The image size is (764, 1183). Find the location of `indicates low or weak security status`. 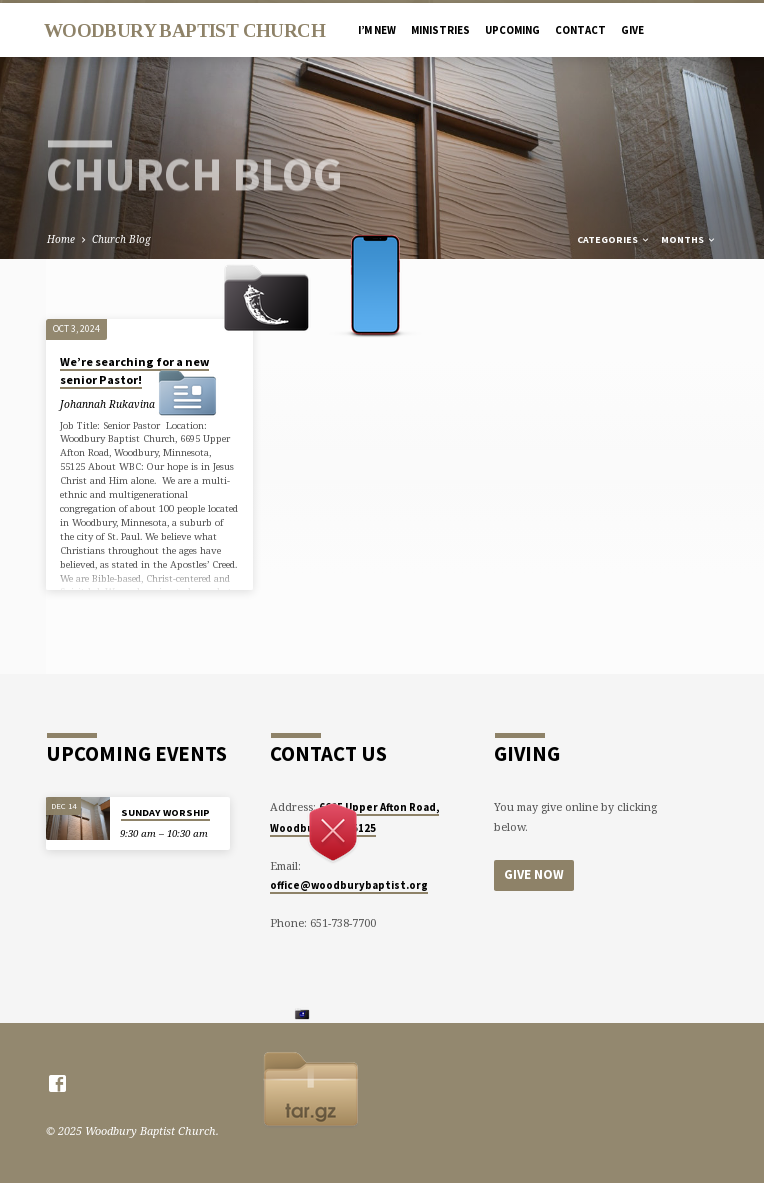

indicates low or weak security status is located at coordinates (333, 834).